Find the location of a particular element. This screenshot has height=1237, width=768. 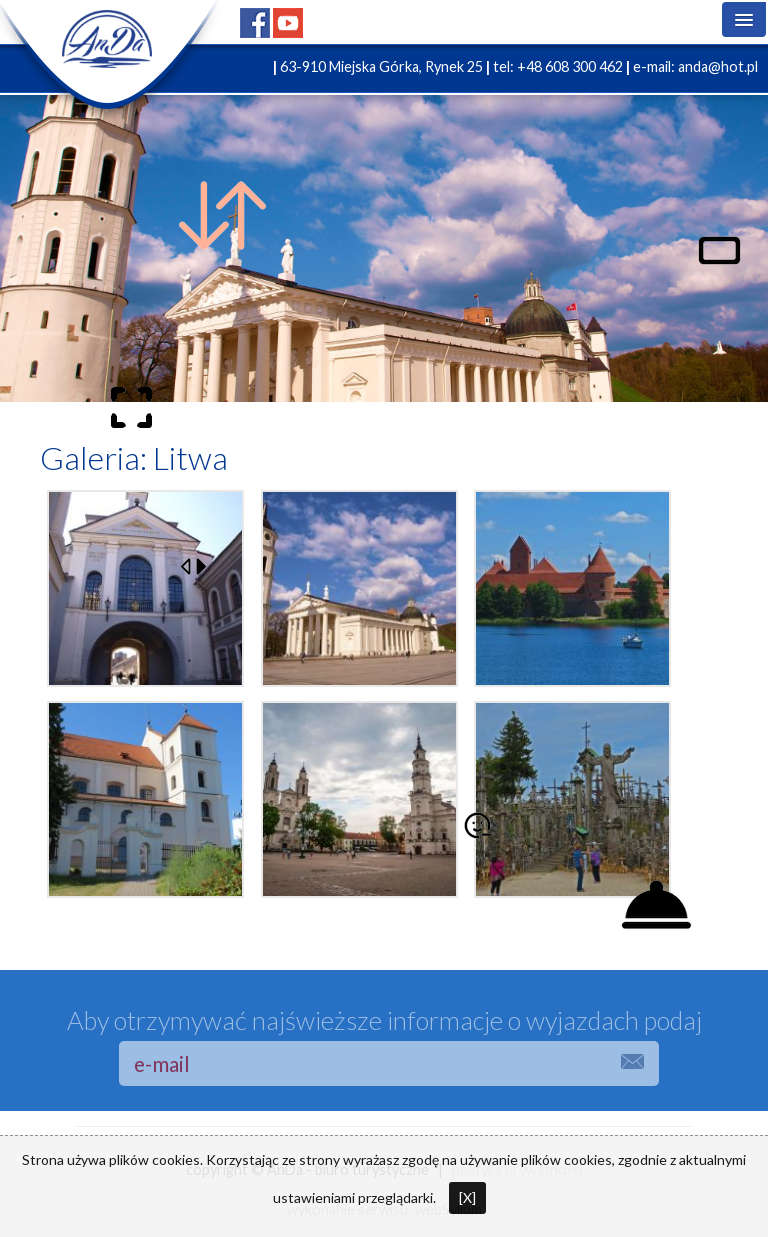

expand to fullscreen mode is located at coordinates (131, 407).